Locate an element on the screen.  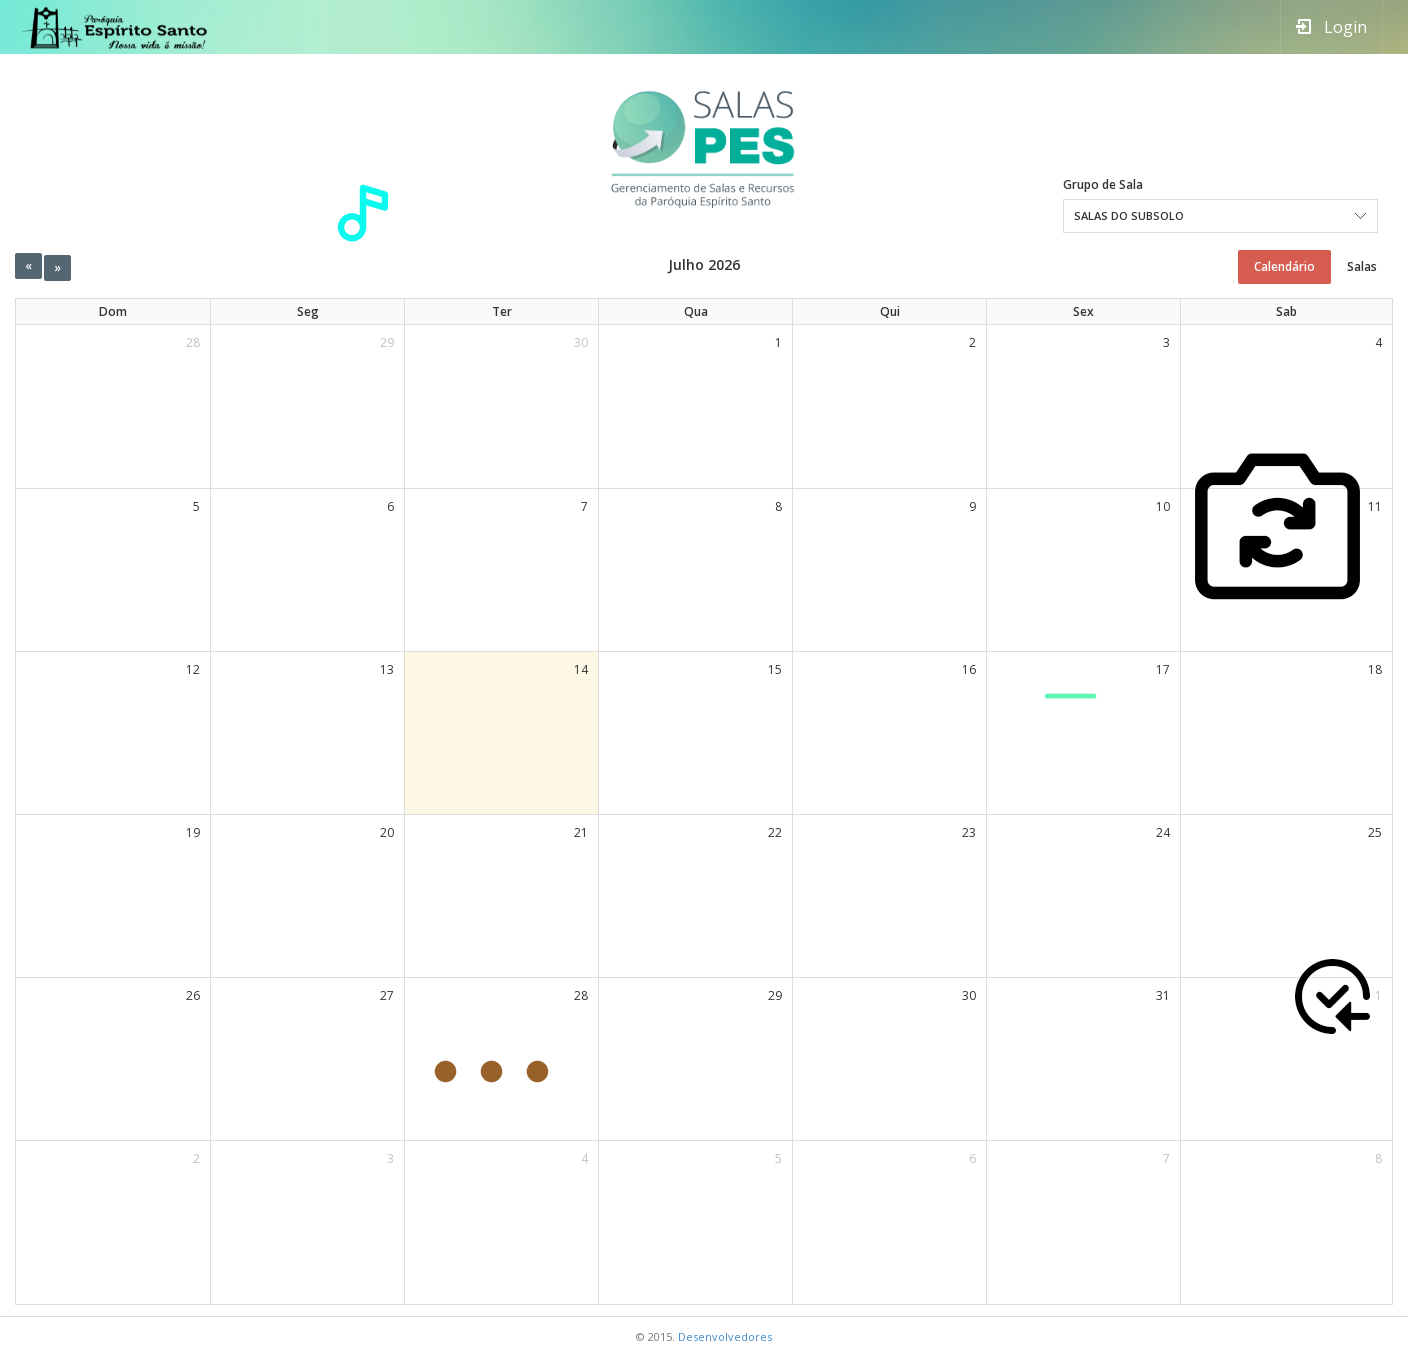
switch between front and rear camera is located at coordinates (1277, 529).